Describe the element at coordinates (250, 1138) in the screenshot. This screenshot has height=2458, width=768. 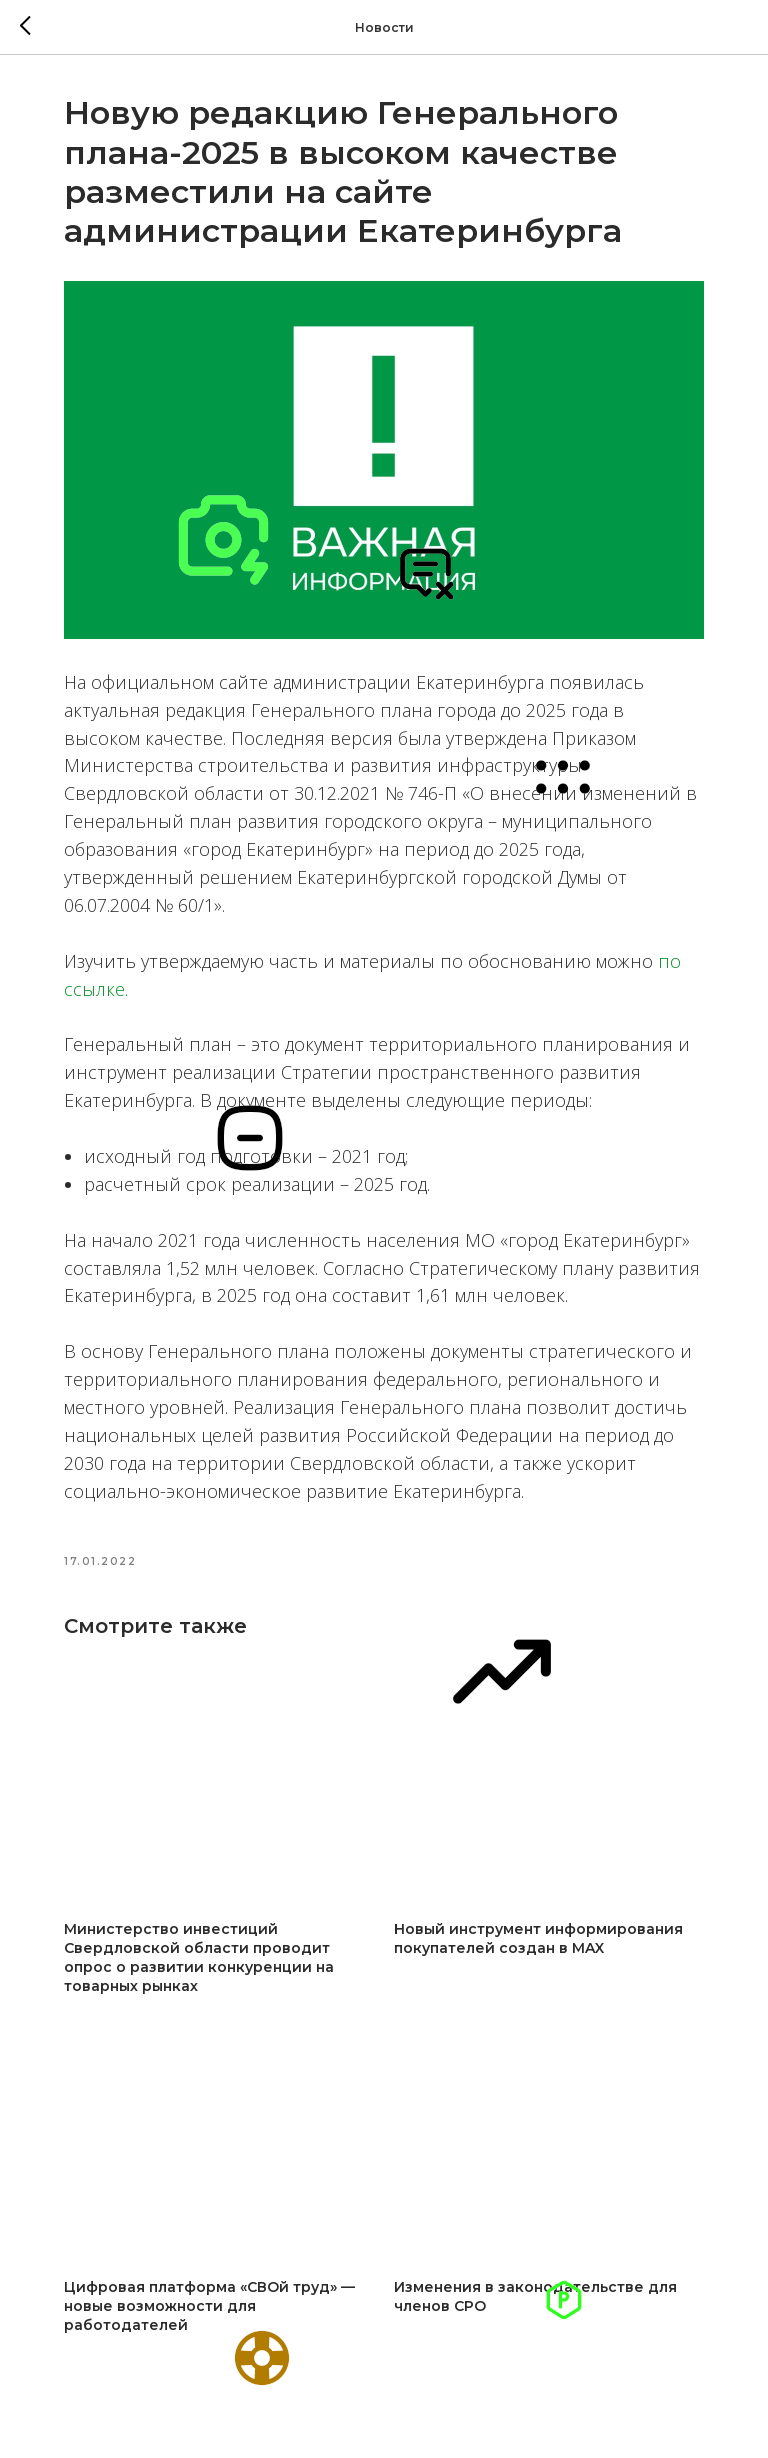
I see `remove an item from a list or collection` at that location.